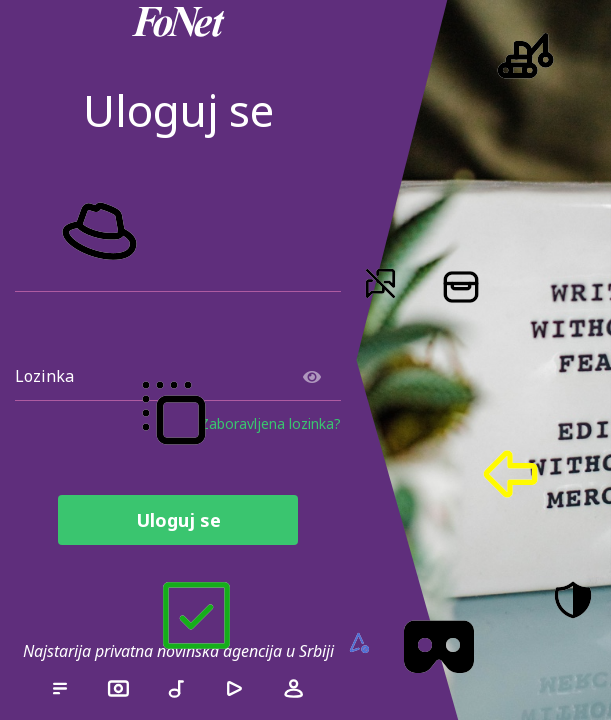 The image size is (611, 720). I want to click on access virtual reality or VR mode, so click(439, 645).